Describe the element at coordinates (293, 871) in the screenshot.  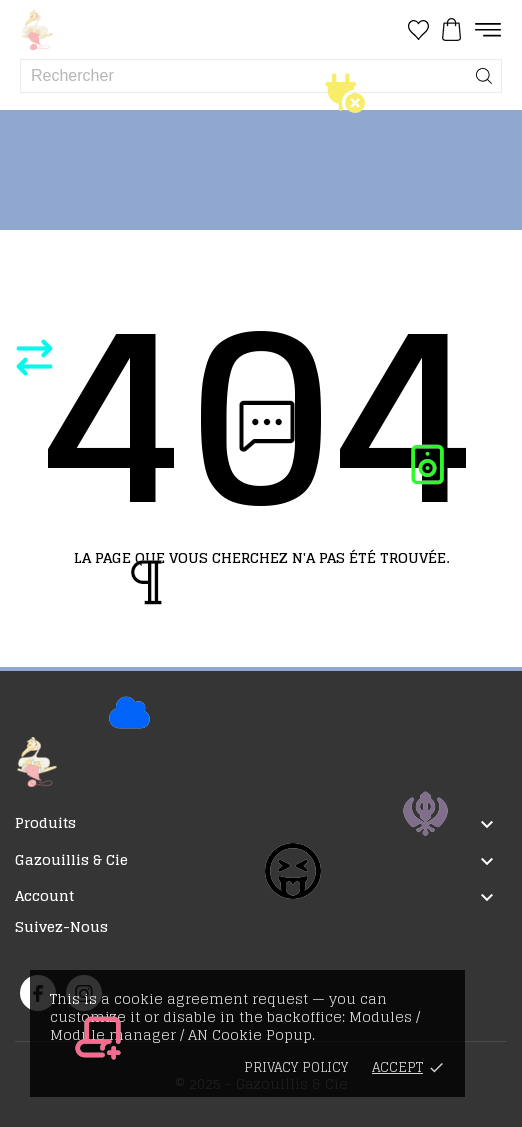
I see `add a silly or playful emoji reaction` at that location.